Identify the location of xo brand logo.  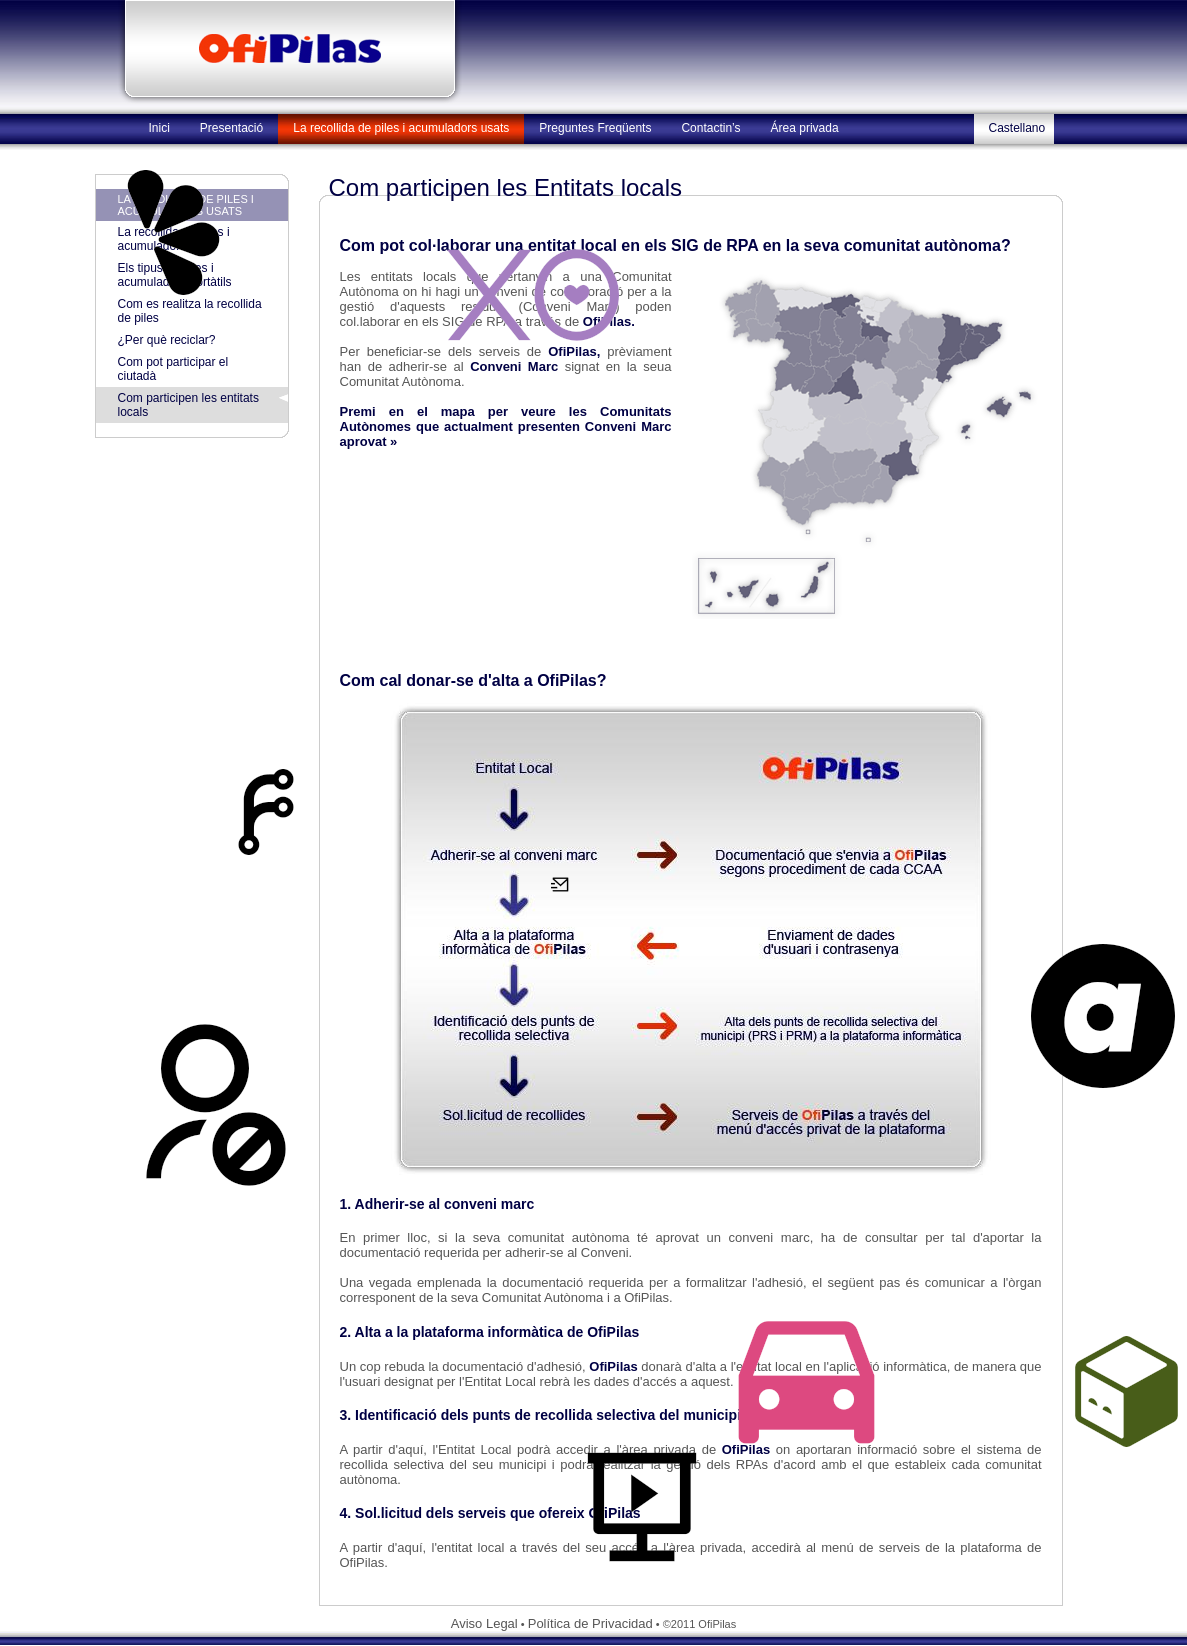
(533, 295).